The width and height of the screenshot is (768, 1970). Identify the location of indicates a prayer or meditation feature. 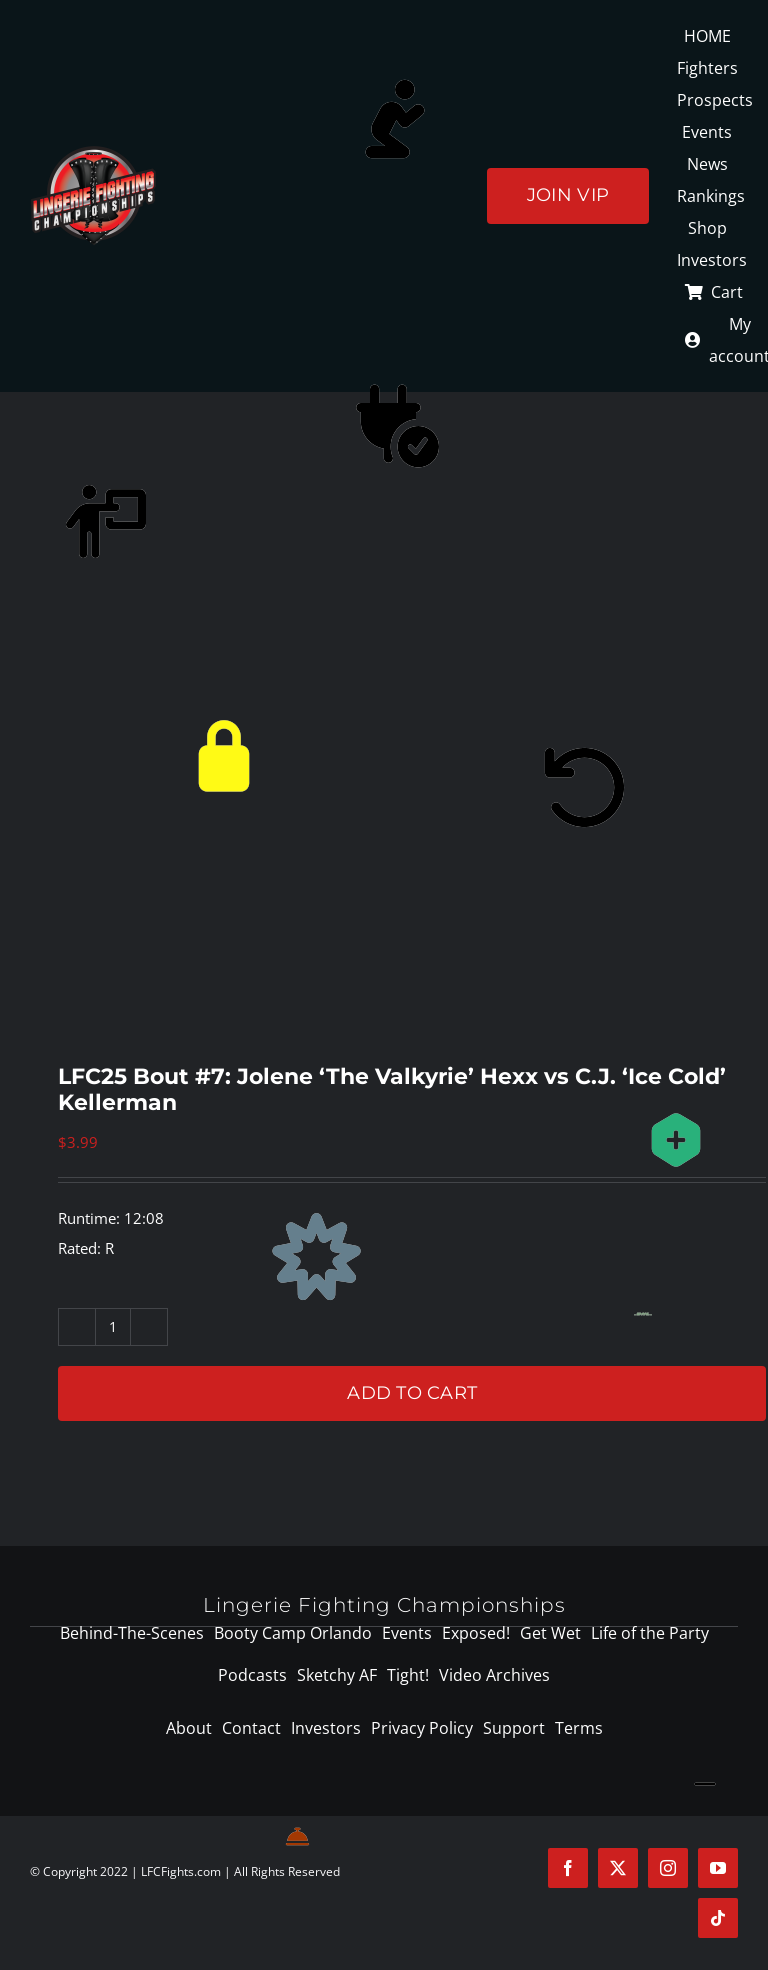
(395, 119).